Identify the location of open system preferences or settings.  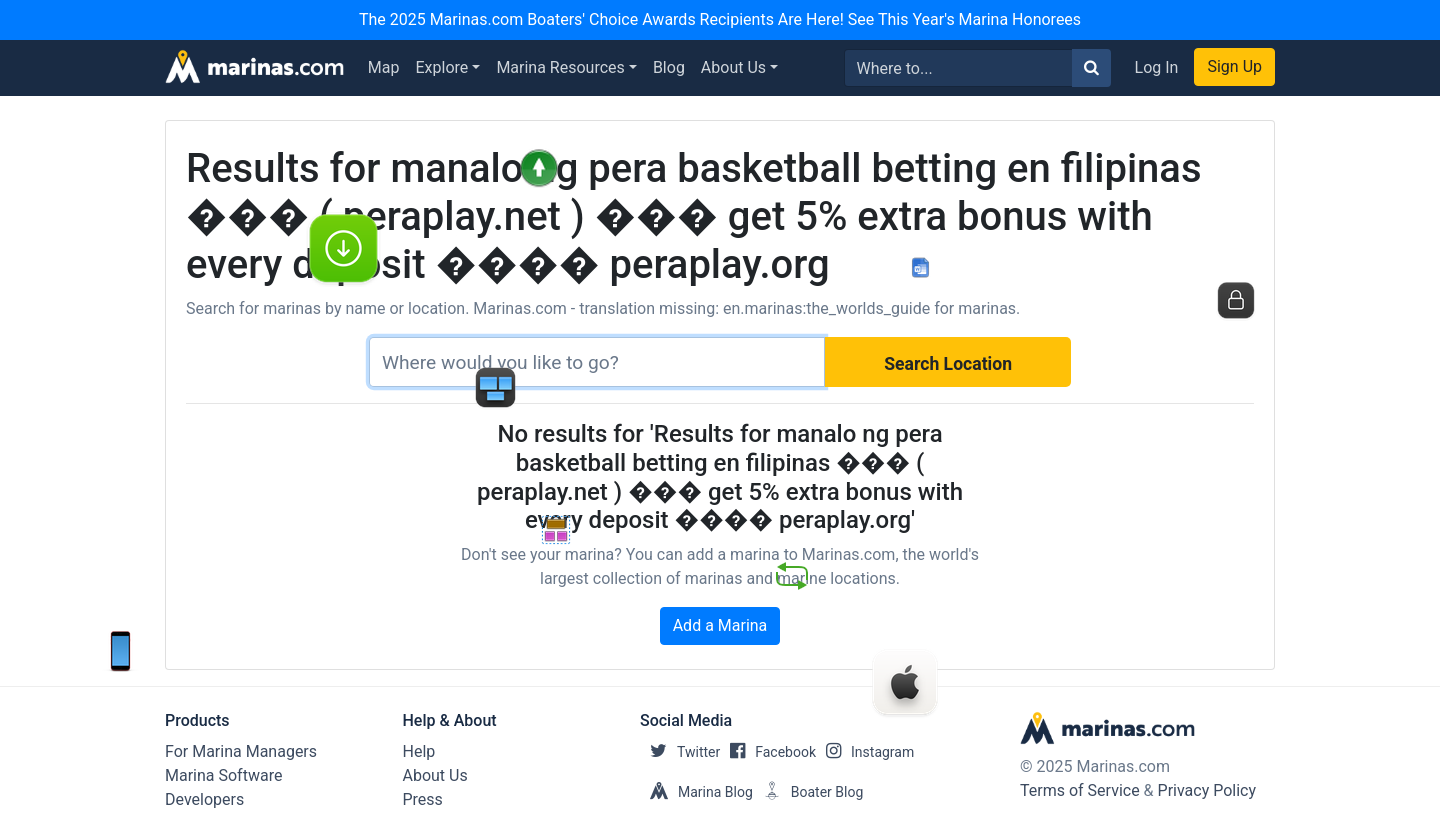
(905, 682).